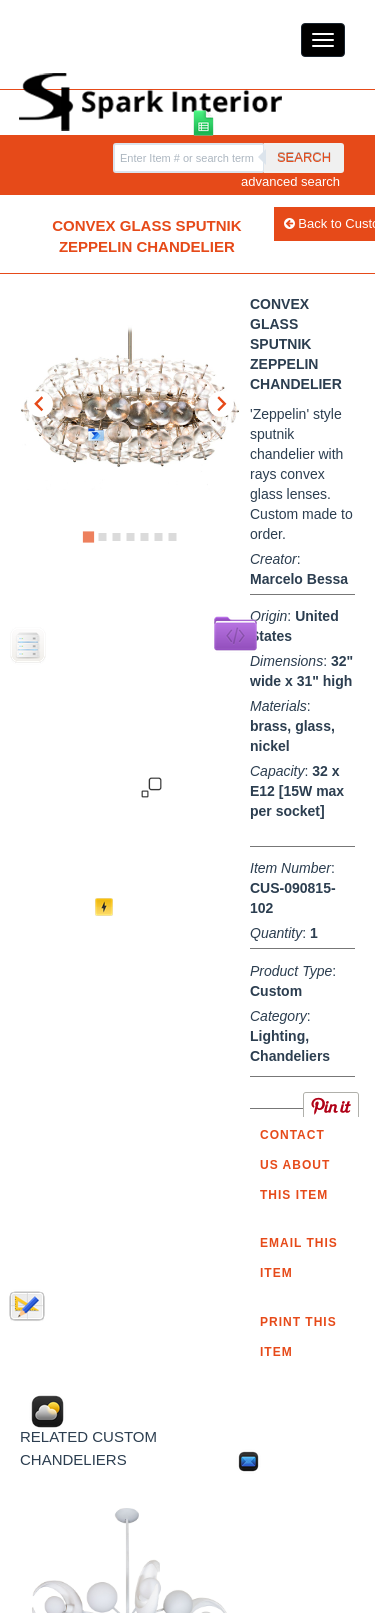 This screenshot has width=375, height=1613. I want to click on open your code projects folder, so click(235, 633).